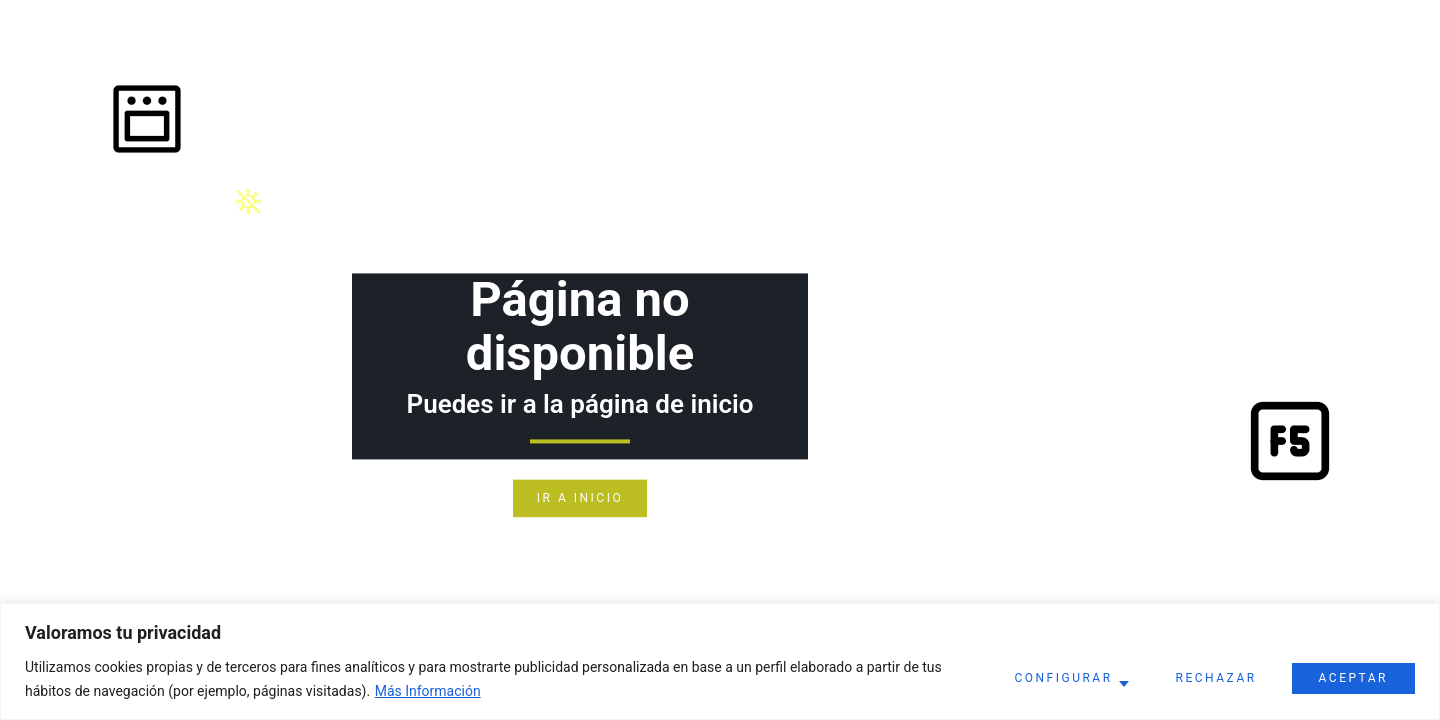 Image resolution: width=1440 pixels, height=720 pixels. What do you see at coordinates (248, 201) in the screenshot?
I see `virus protection enabled or threat neutralized` at bounding box center [248, 201].